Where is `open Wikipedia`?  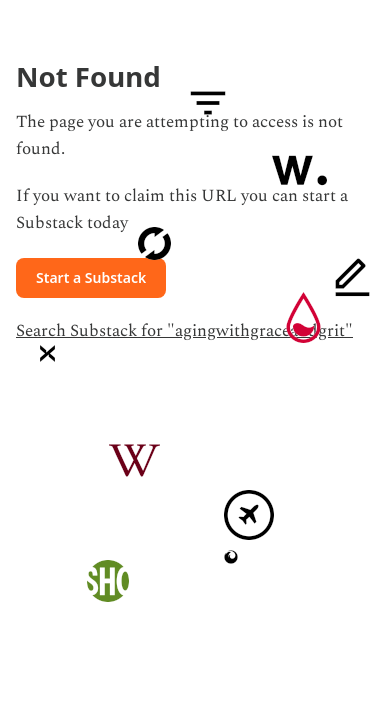
open Wikipedia is located at coordinates (134, 460).